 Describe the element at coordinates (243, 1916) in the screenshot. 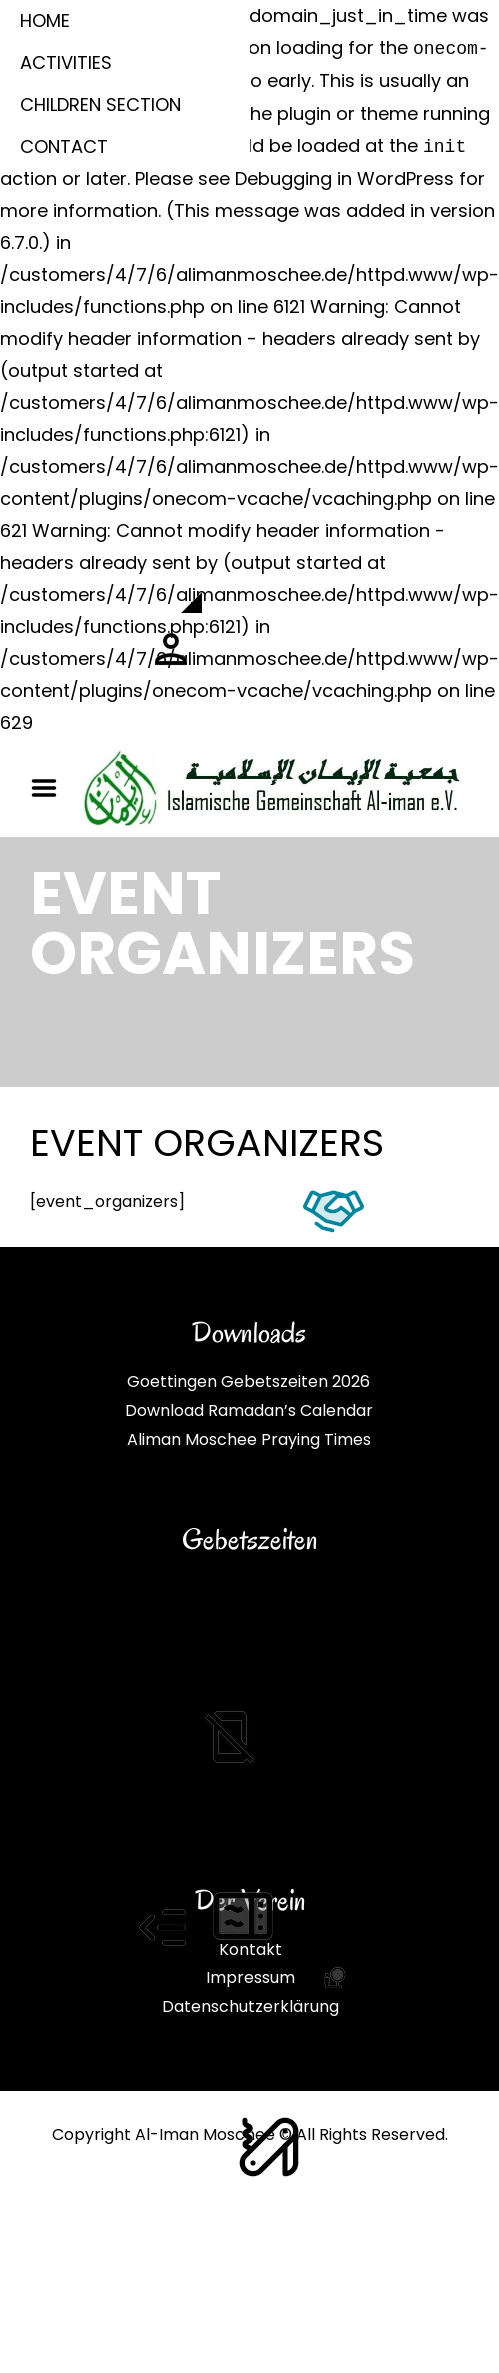

I see `microwave or kitchen appliance control` at that location.